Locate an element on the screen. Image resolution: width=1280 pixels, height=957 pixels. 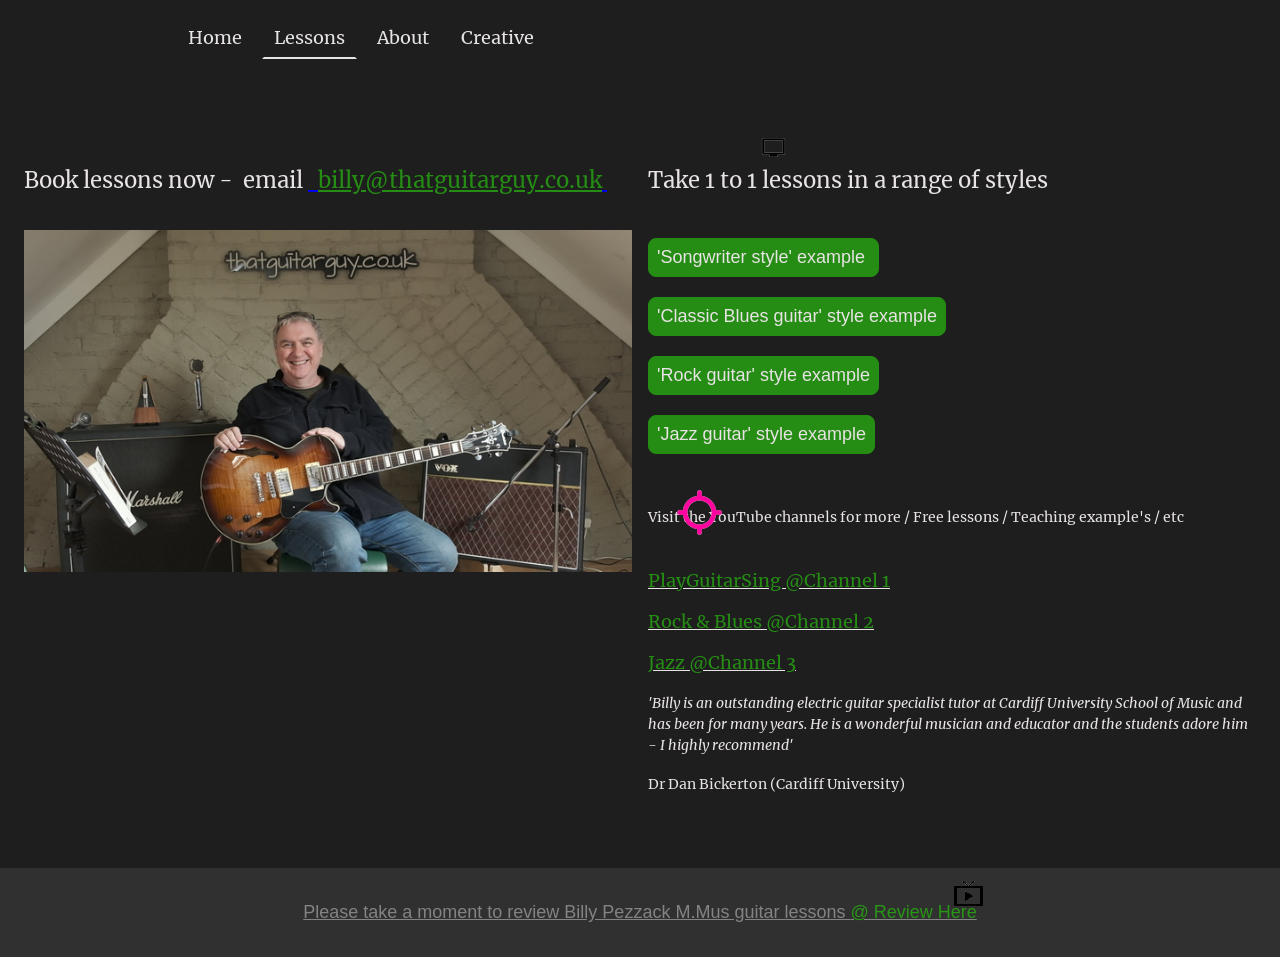
find my current location is located at coordinates (699, 512).